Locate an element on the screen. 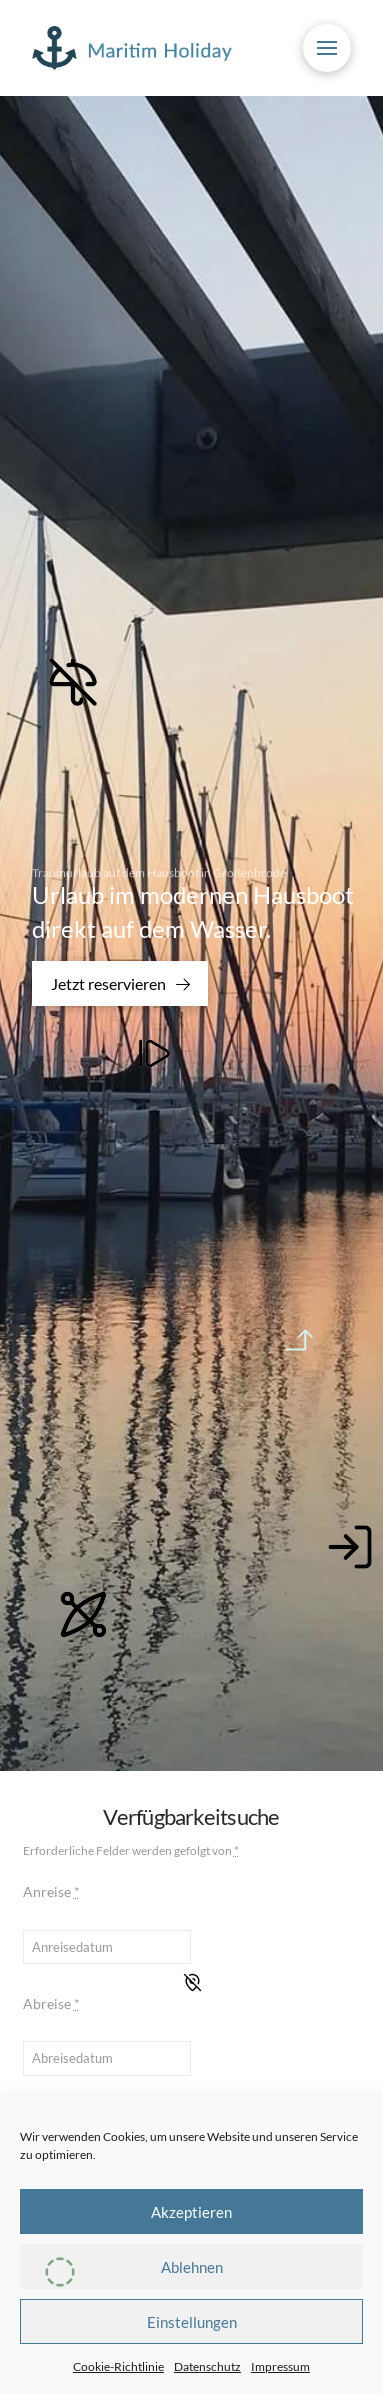 This screenshot has height=2393, width=383. indicates a pending or in-progress state is located at coordinates (60, 2272).